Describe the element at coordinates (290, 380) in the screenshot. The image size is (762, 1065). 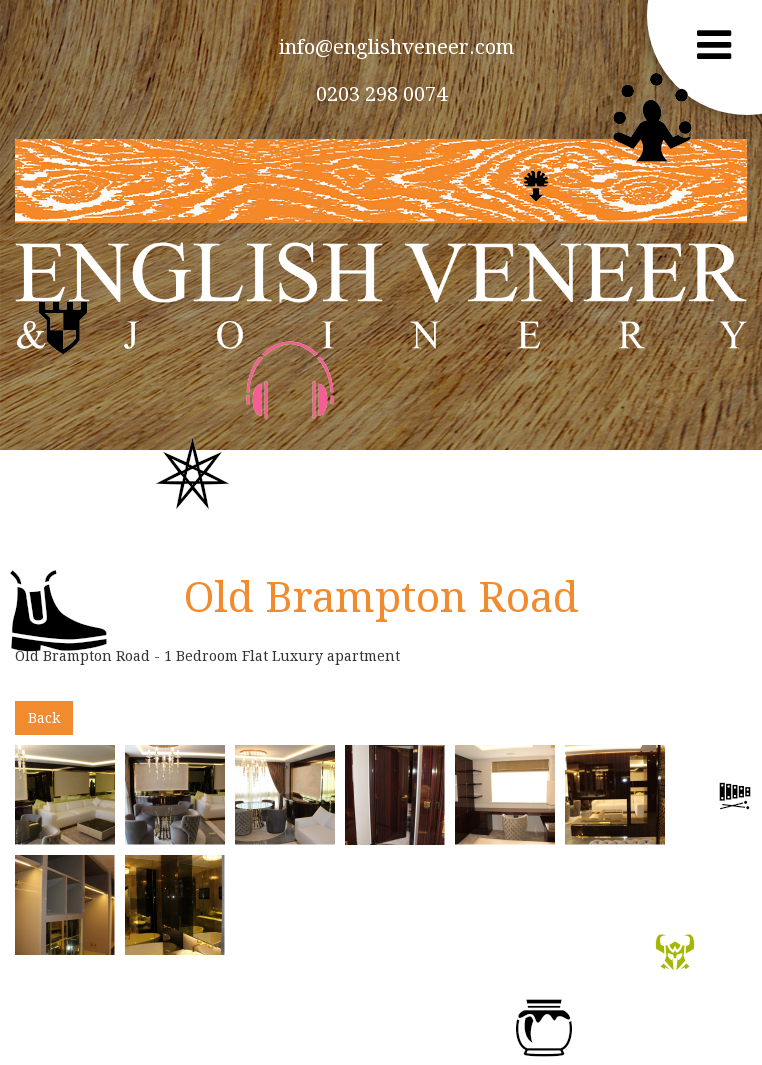
I see `listen to audio or music` at that location.